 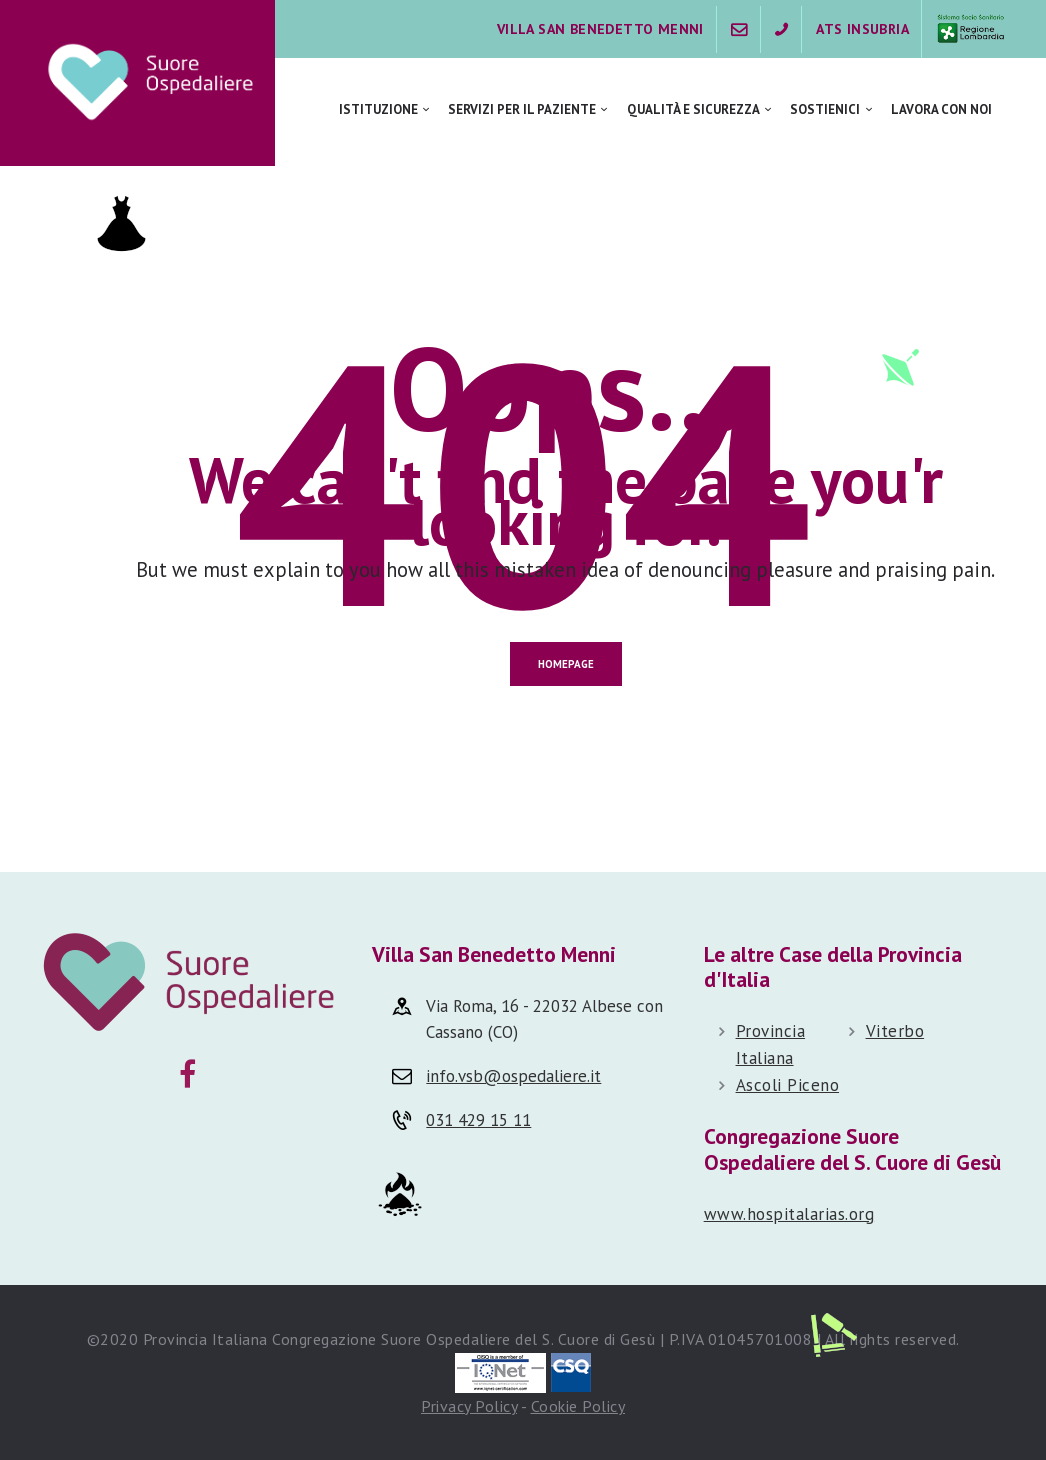 I want to click on indicates spicy or hot food option, so click(x=400, y=1194).